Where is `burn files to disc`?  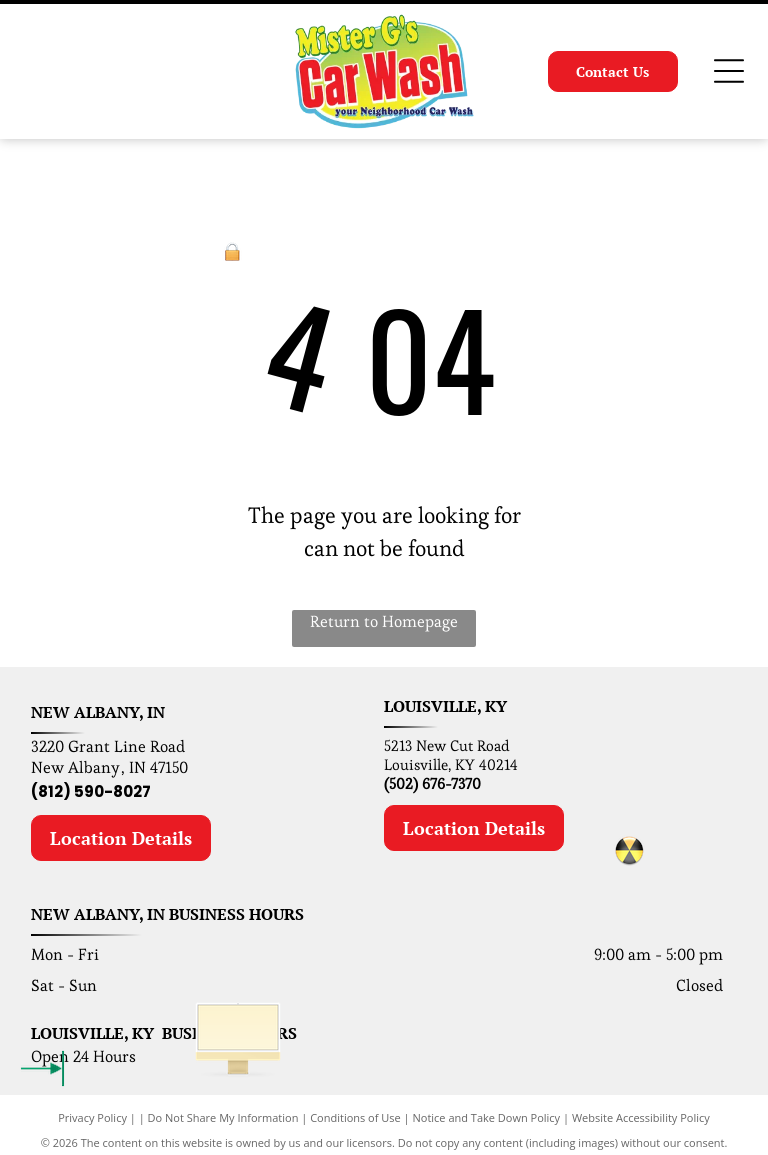 burn files to disc is located at coordinates (629, 850).